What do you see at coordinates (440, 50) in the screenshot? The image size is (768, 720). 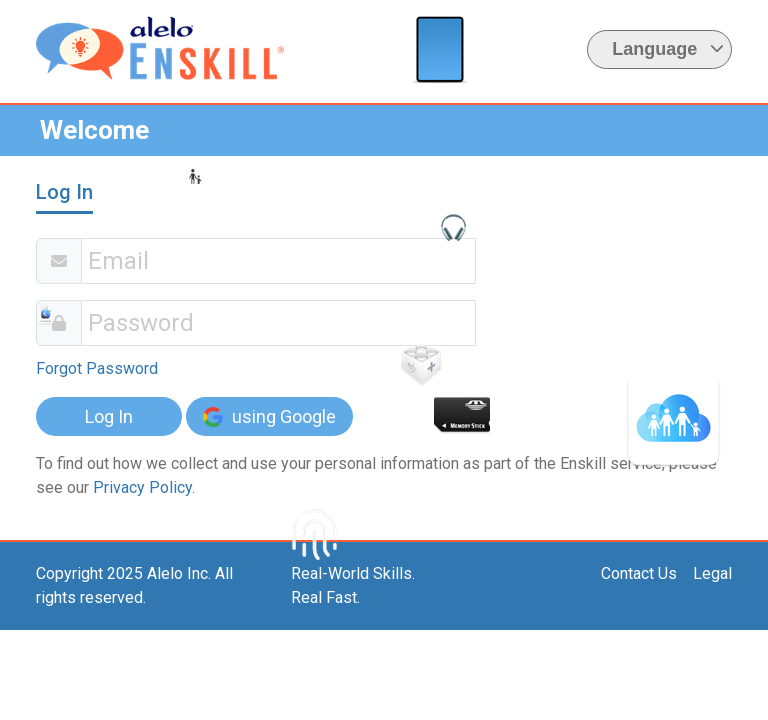 I see `iPad Pro device connected to your system` at bounding box center [440, 50].